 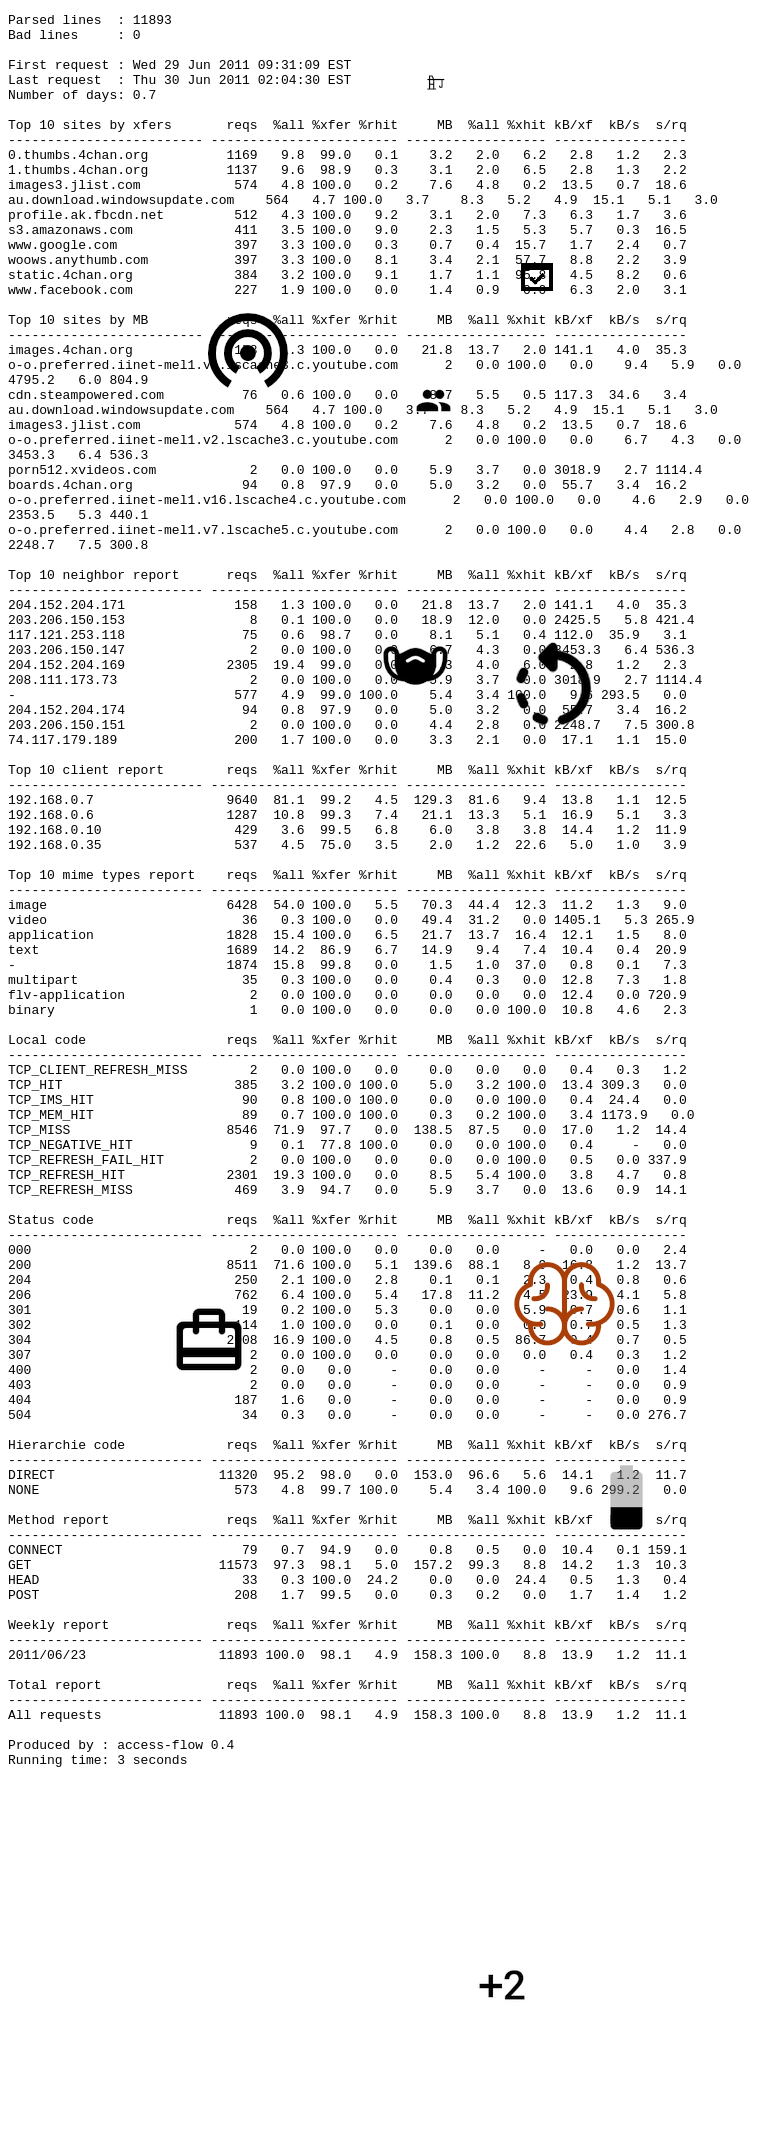 I want to click on view contacts or people list, so click(x=433, y=400).